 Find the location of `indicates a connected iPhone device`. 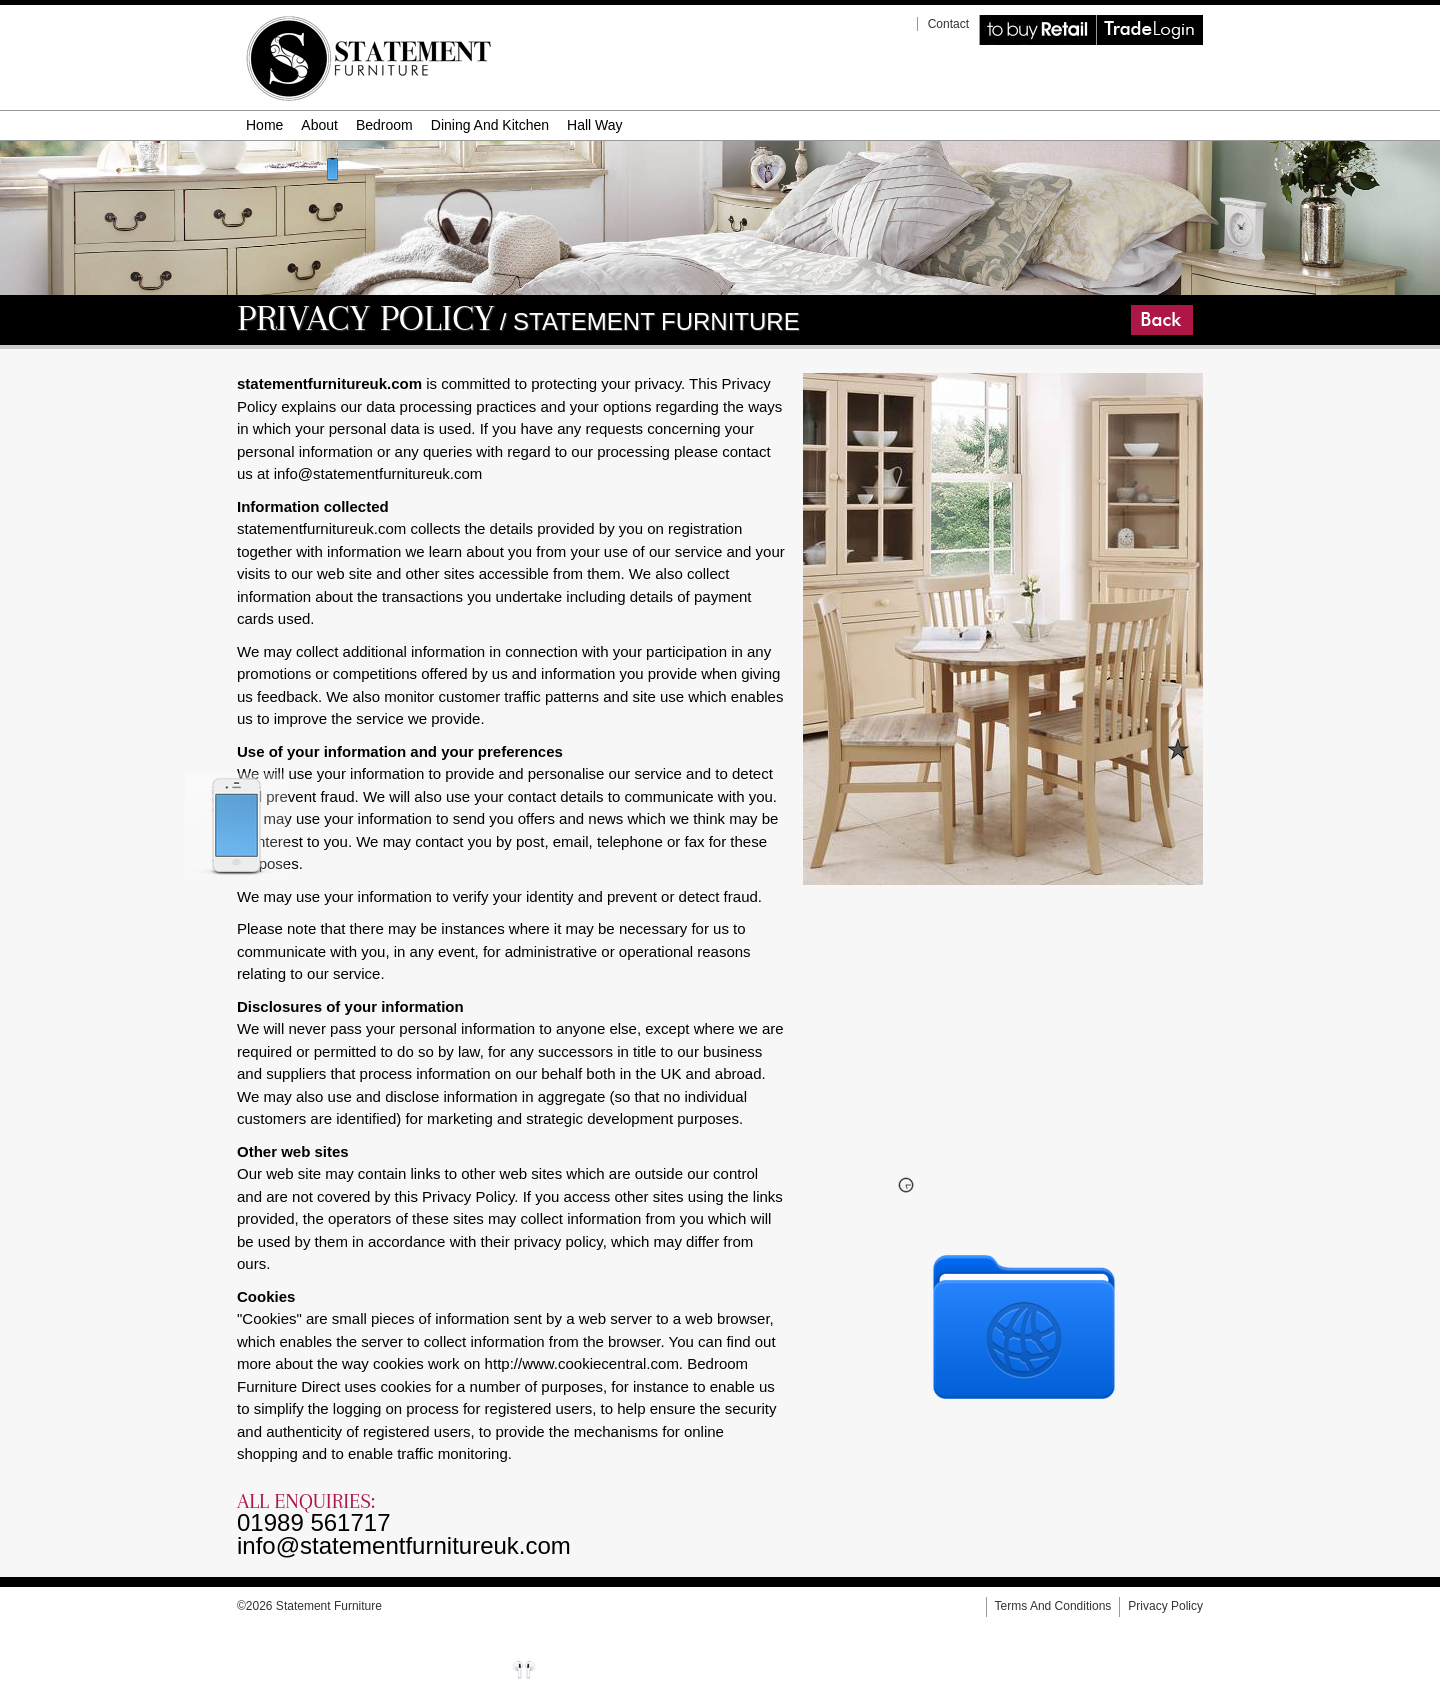

indicates a connected iPhone device is located at coordinates (332, 169).